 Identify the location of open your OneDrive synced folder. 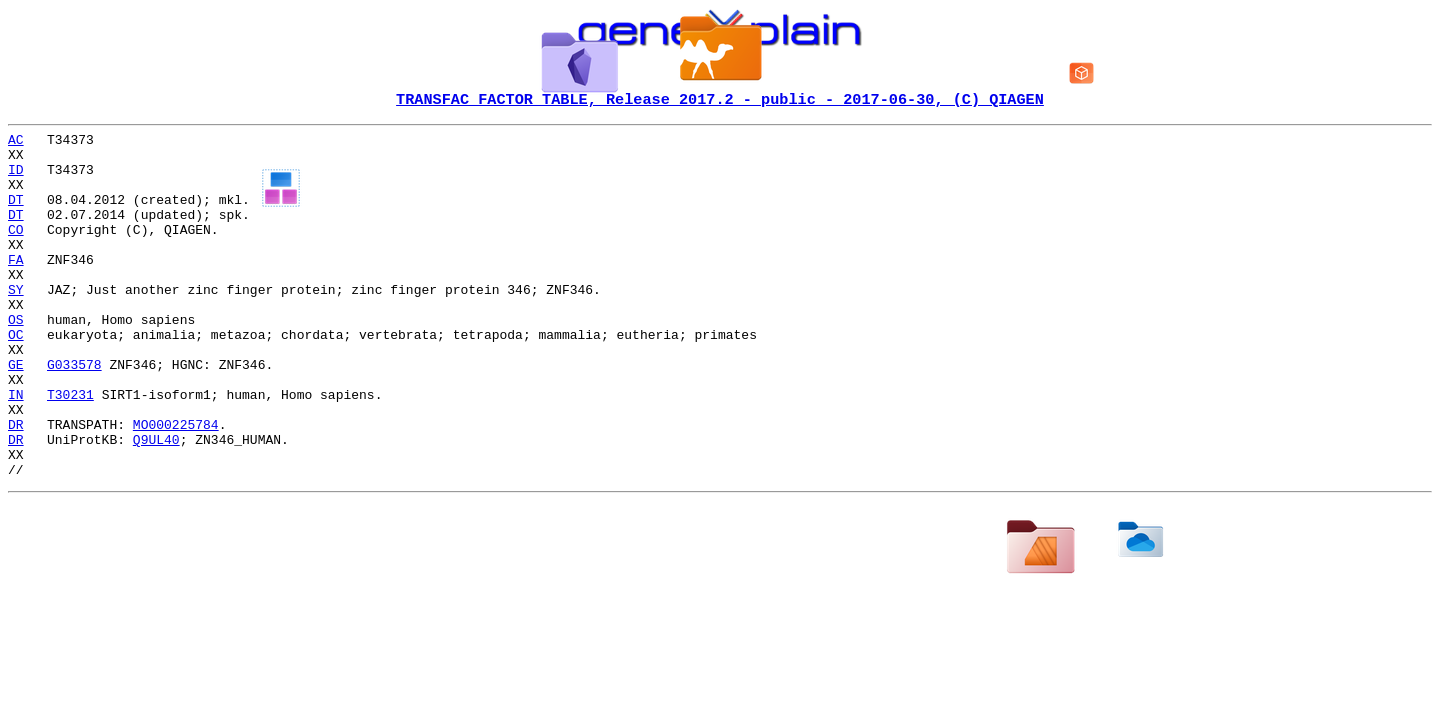
(1140, 540).